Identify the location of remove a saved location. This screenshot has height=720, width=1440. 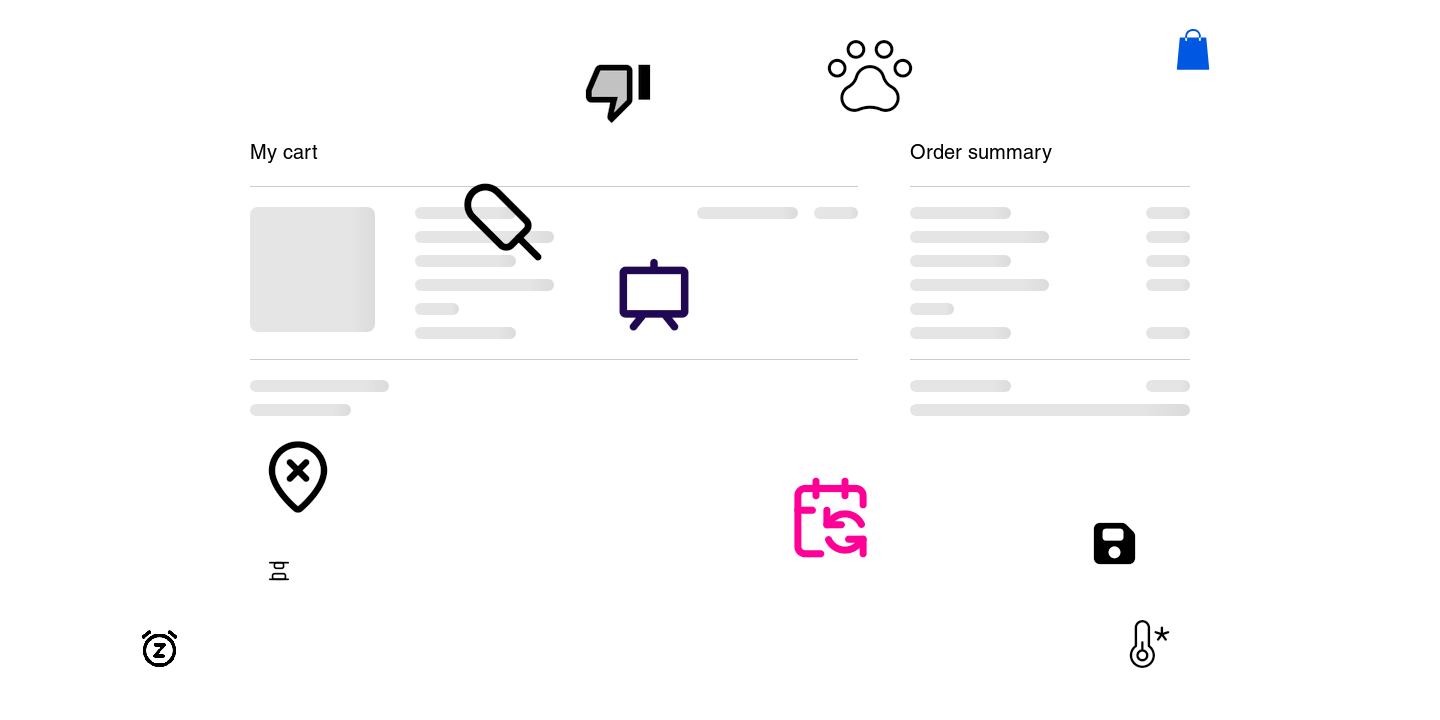
(298, 477).